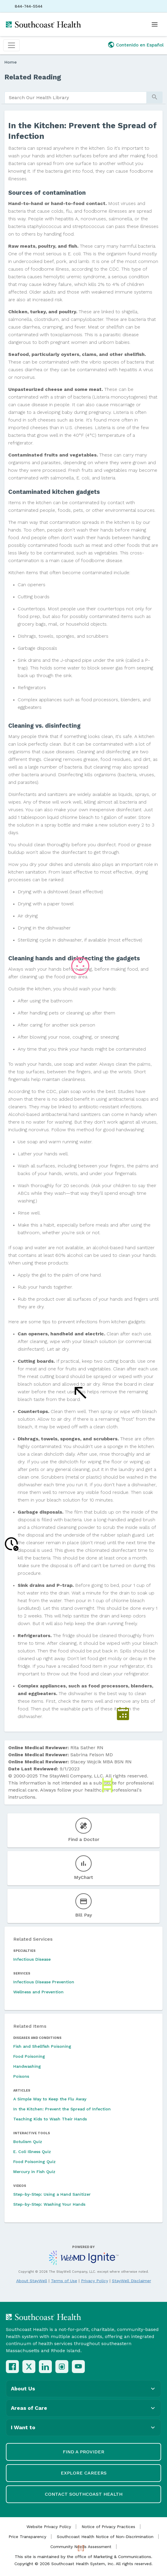 The image size is (167, 2576). Describe the element at coordinates (81, 2548) in the screenshot. I see `view or edit code snippets` at that location.